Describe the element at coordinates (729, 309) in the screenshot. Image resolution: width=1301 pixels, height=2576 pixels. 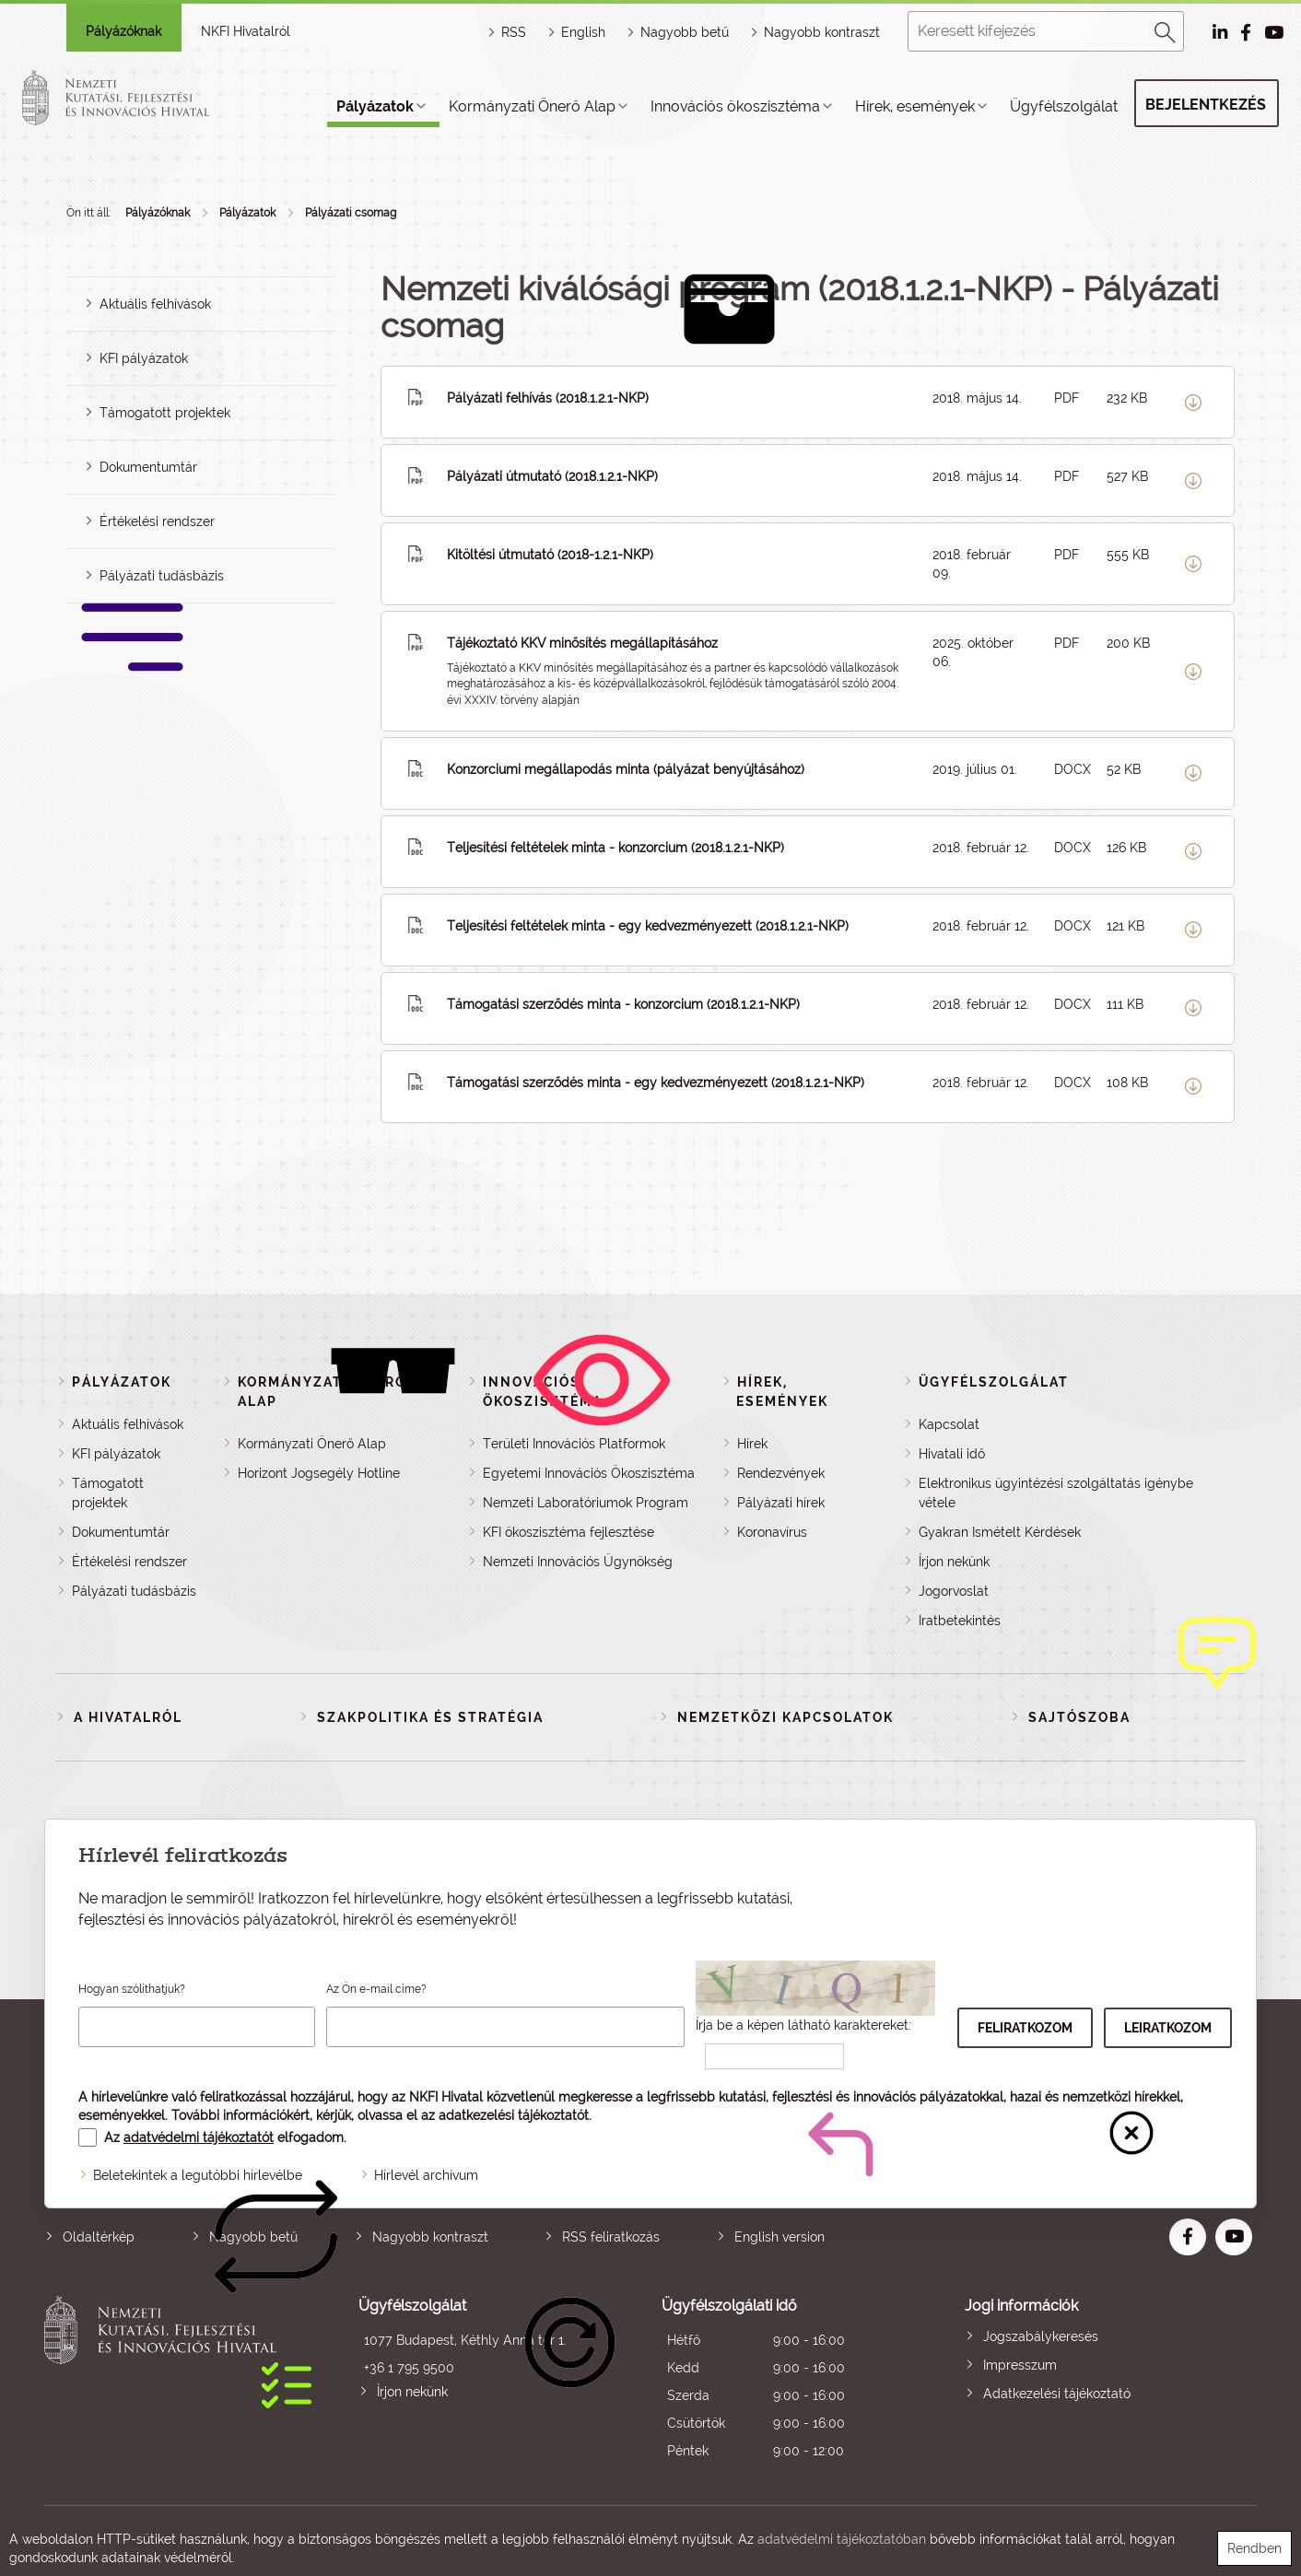
I see `access your wallet or saved payment methods` at that location.